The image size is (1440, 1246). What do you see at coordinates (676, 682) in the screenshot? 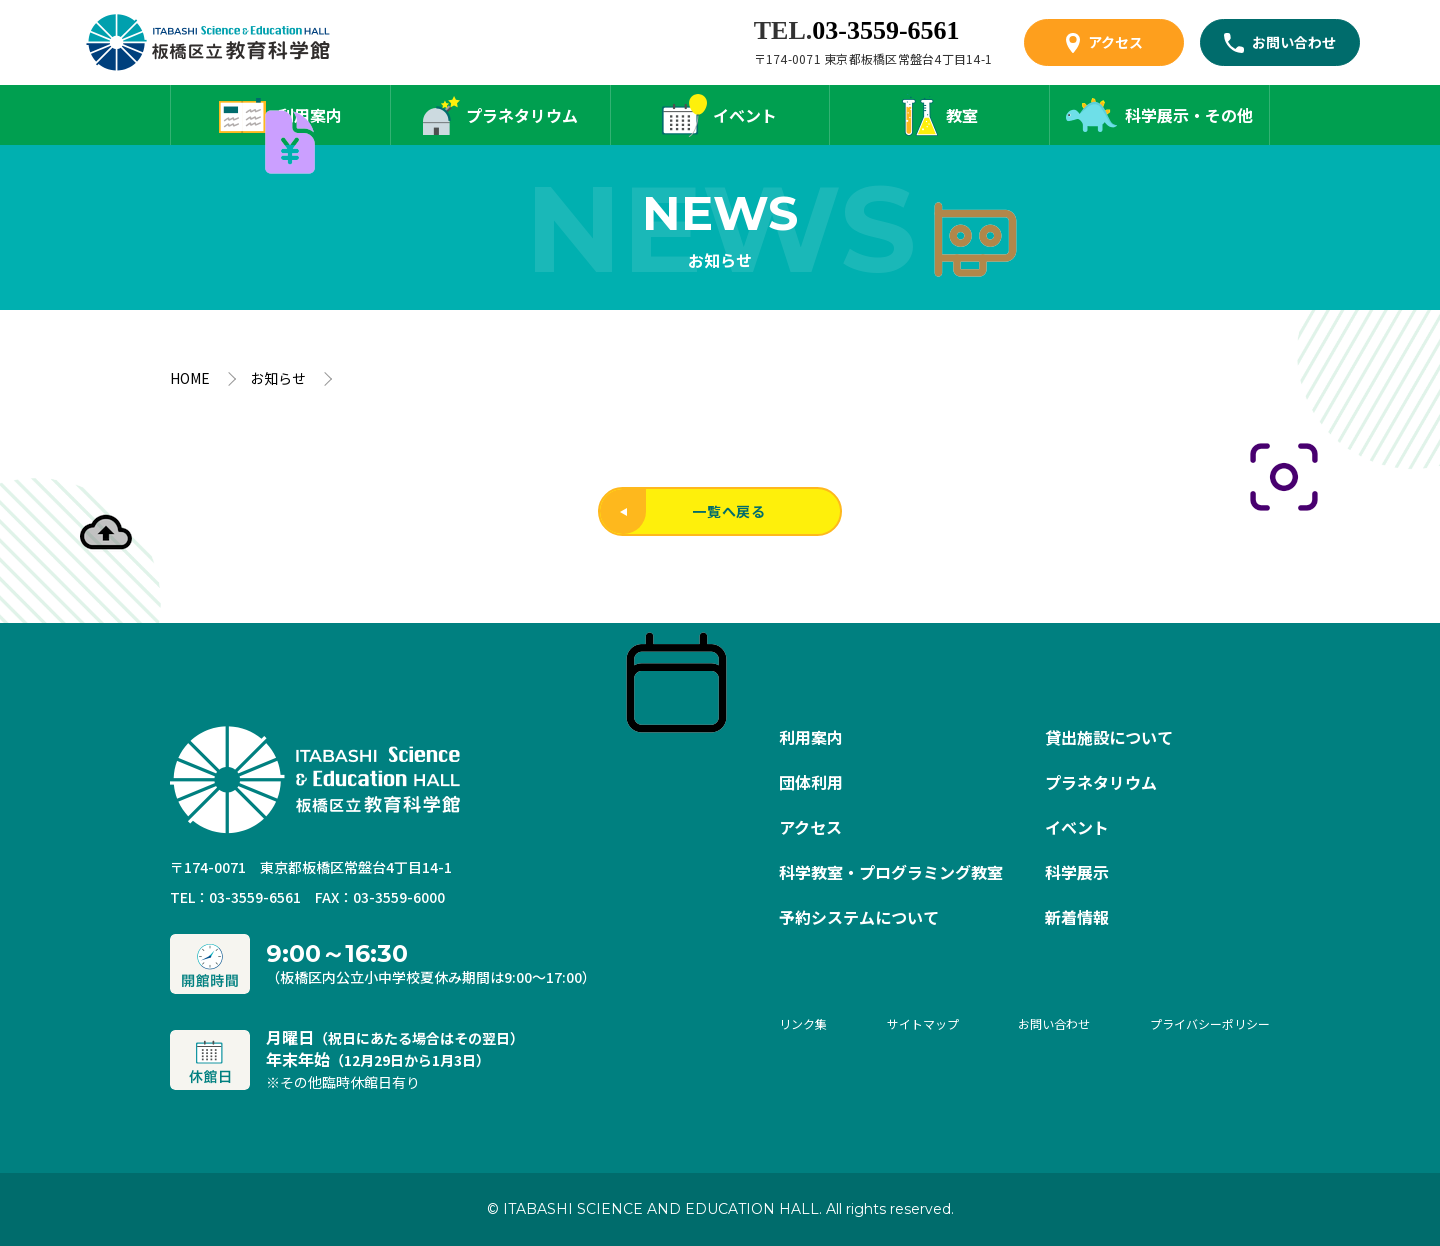
I see `view calendar or schedule` at bounding box center [676, 682].